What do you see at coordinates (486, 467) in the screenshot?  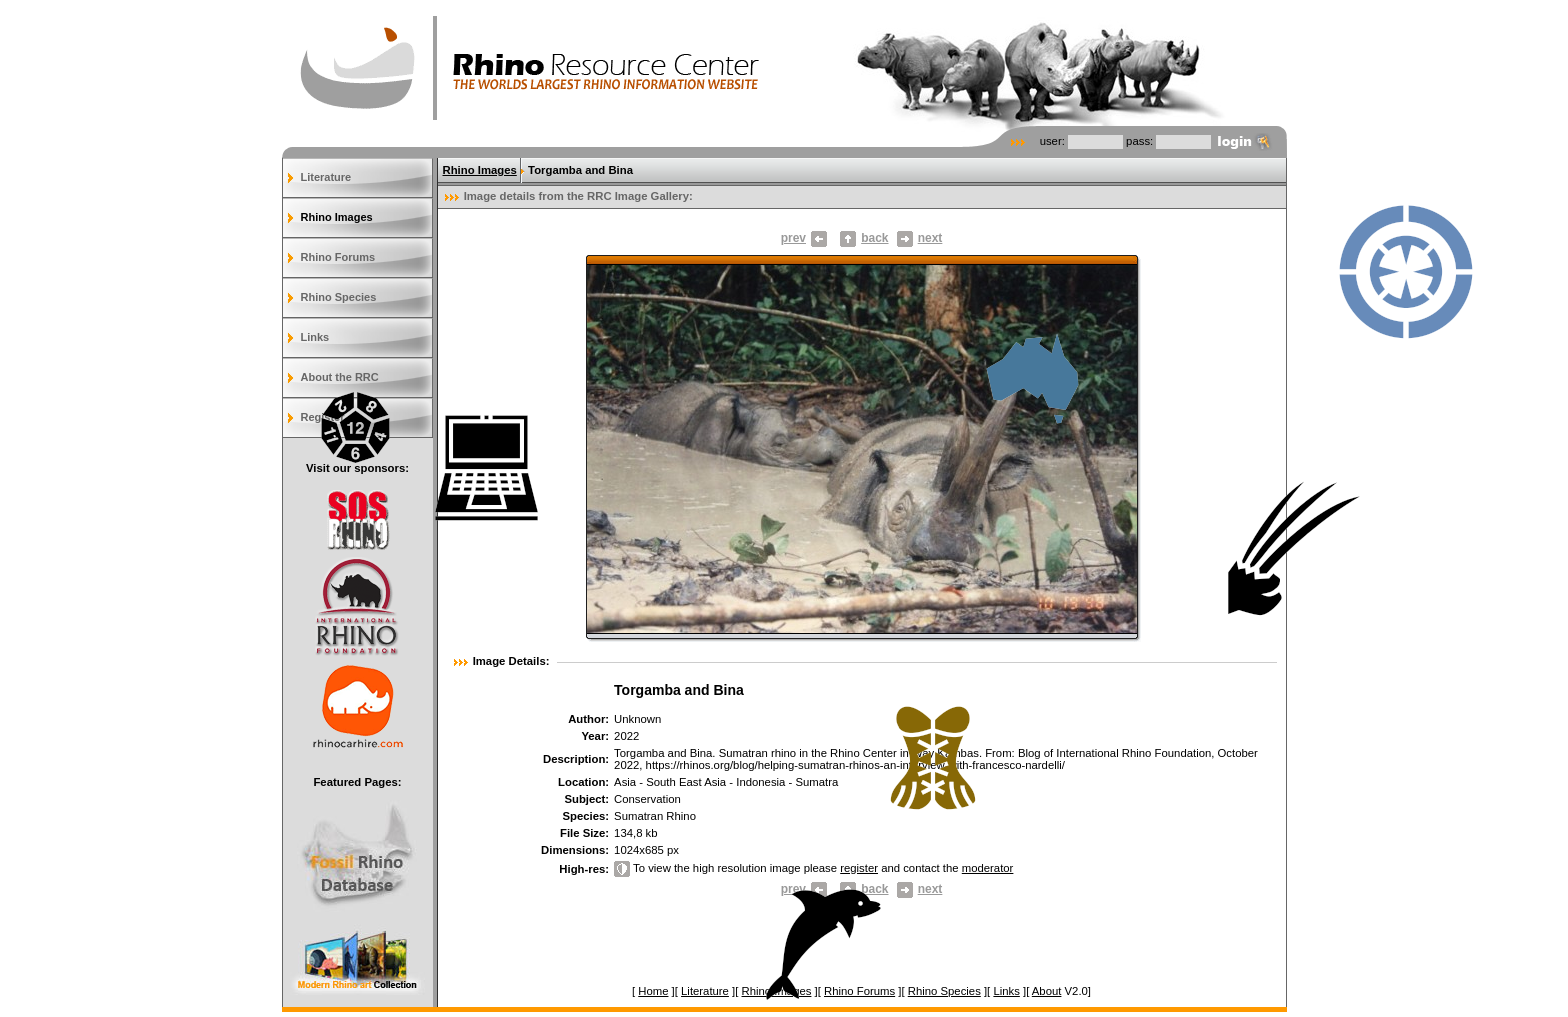 I see `access desktop or laptop version of the site` at bounding box center [486, 467].